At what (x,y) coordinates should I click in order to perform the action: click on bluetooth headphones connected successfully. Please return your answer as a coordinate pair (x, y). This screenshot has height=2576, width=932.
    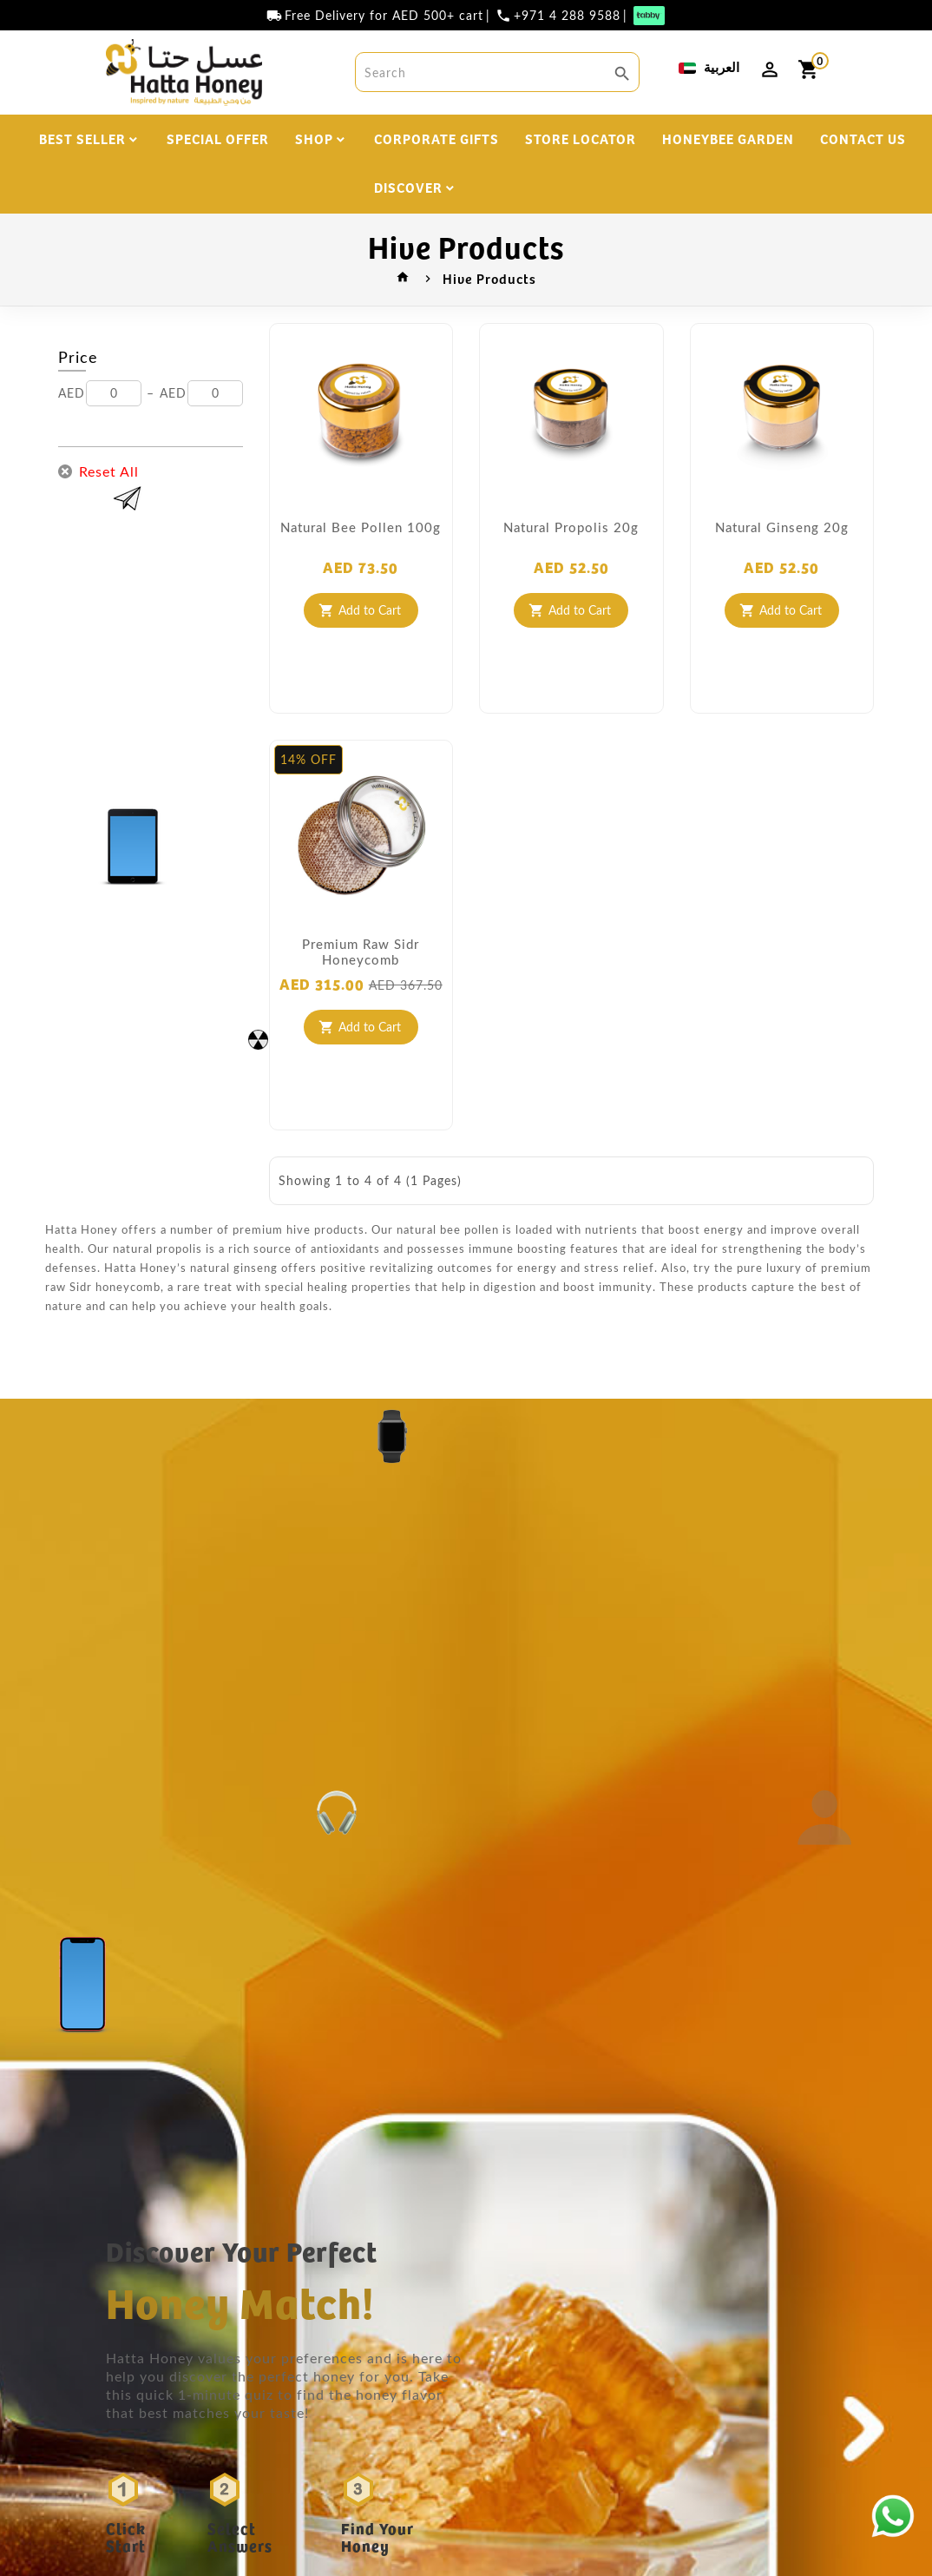
    Looking at the image, I should click on (337, 1813).